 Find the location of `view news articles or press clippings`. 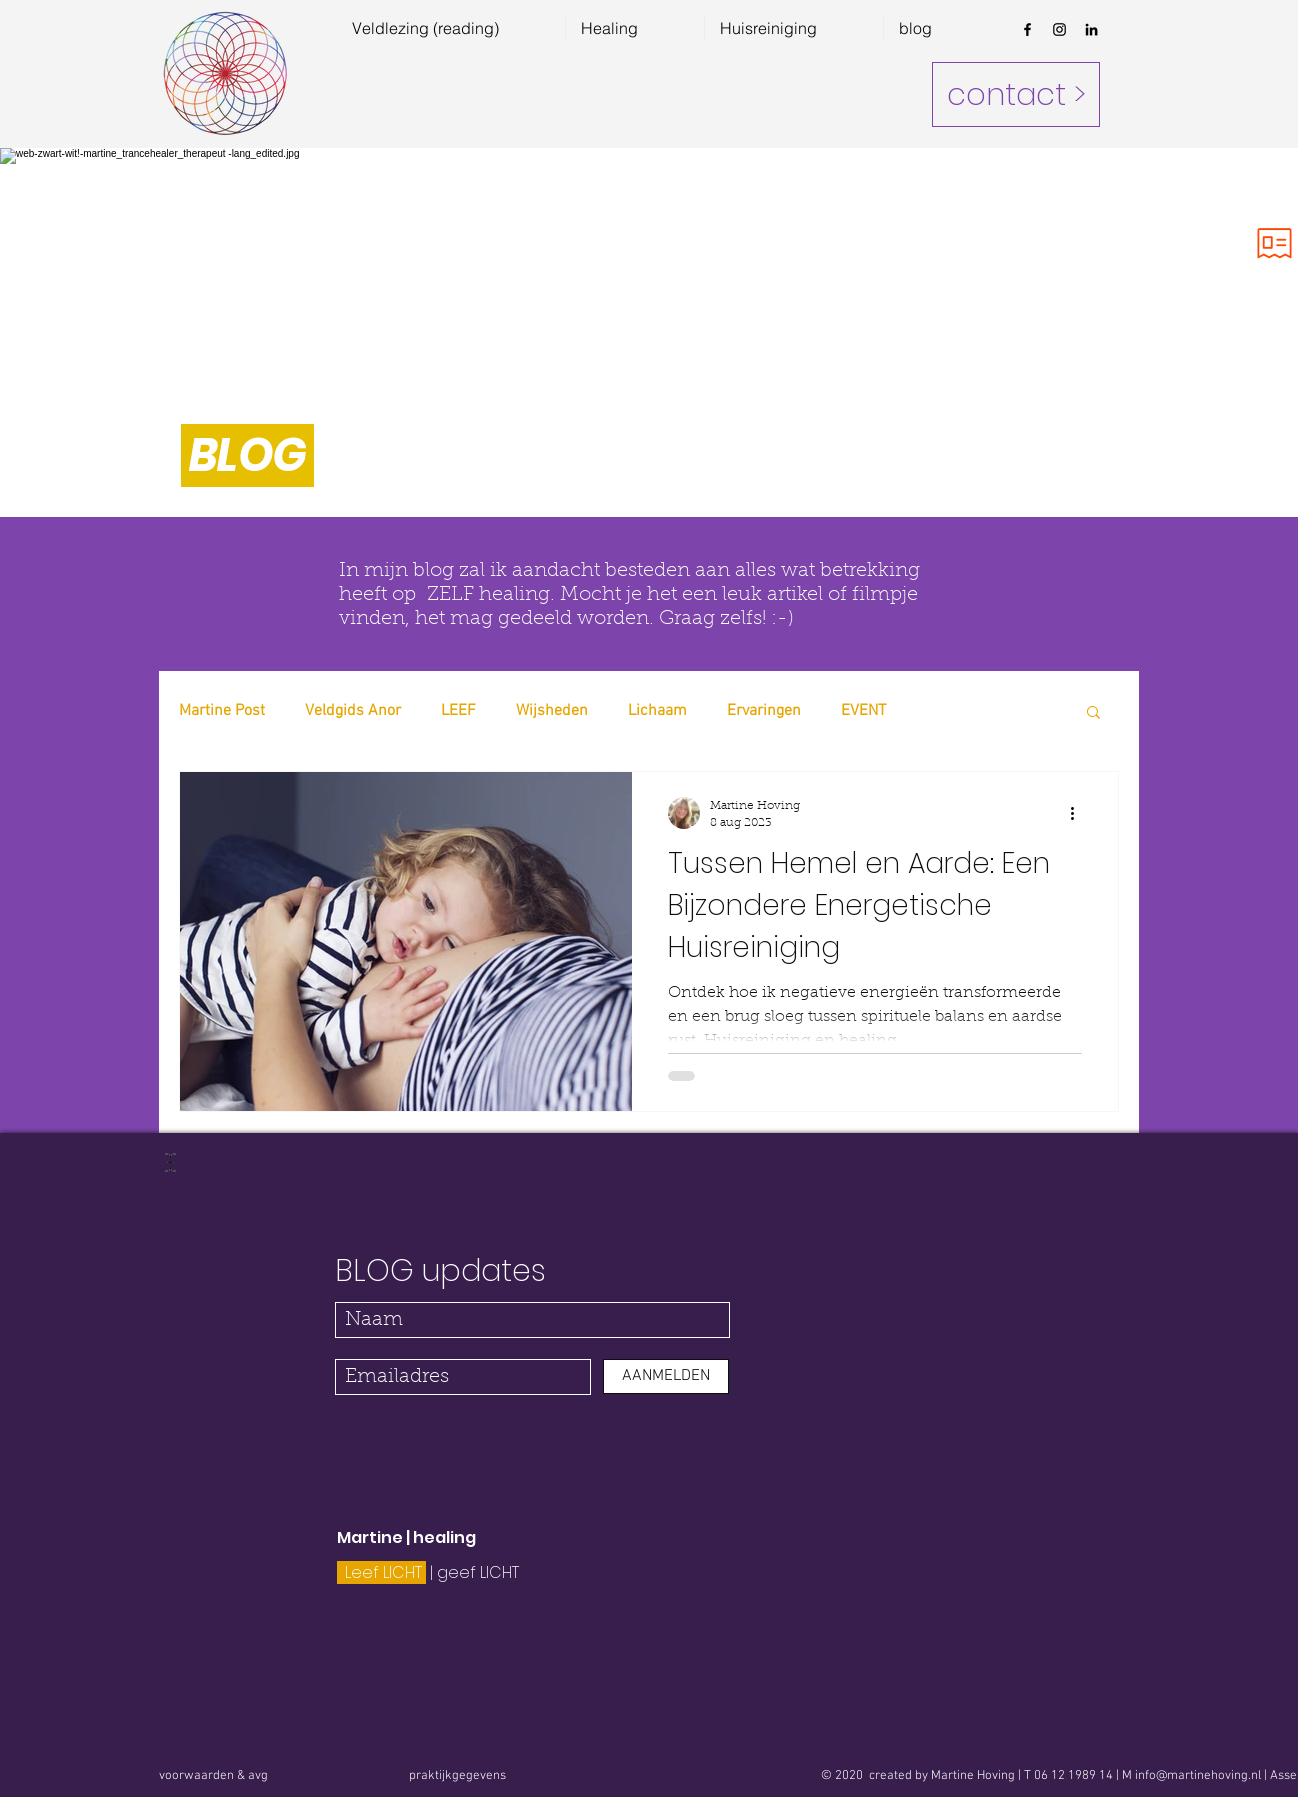

view news articles or press clippings is located at coordinates (1274, 242).